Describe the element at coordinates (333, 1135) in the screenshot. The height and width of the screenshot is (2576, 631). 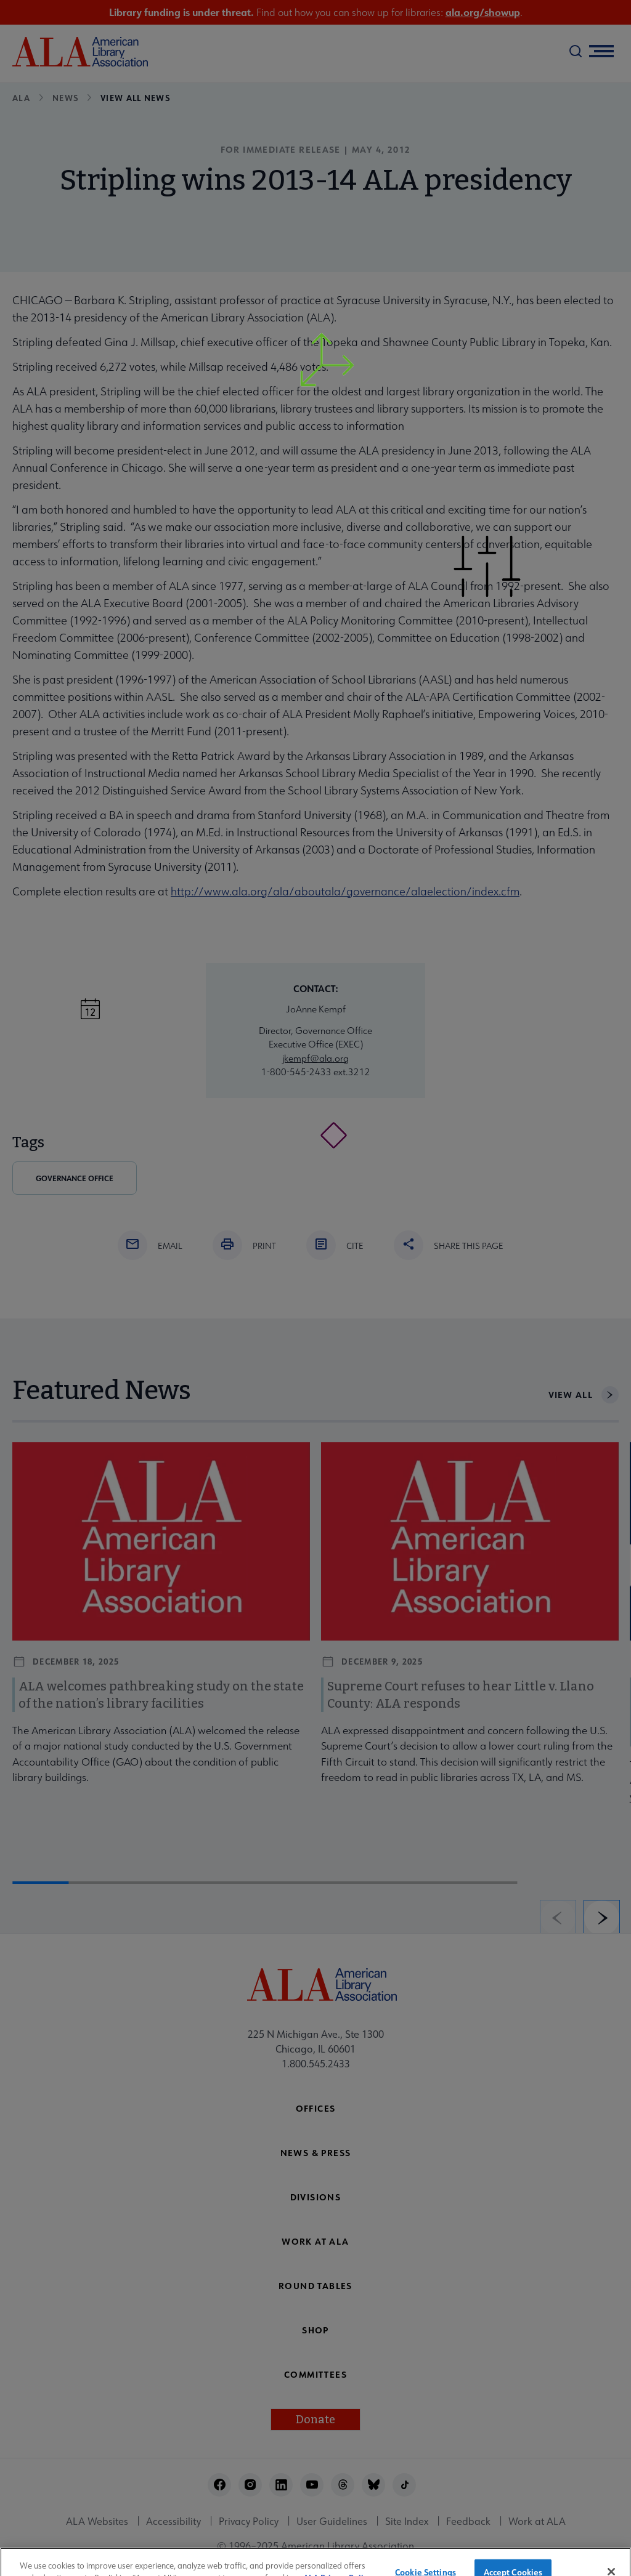
I see `indicates premium or pro membership status` at that location.